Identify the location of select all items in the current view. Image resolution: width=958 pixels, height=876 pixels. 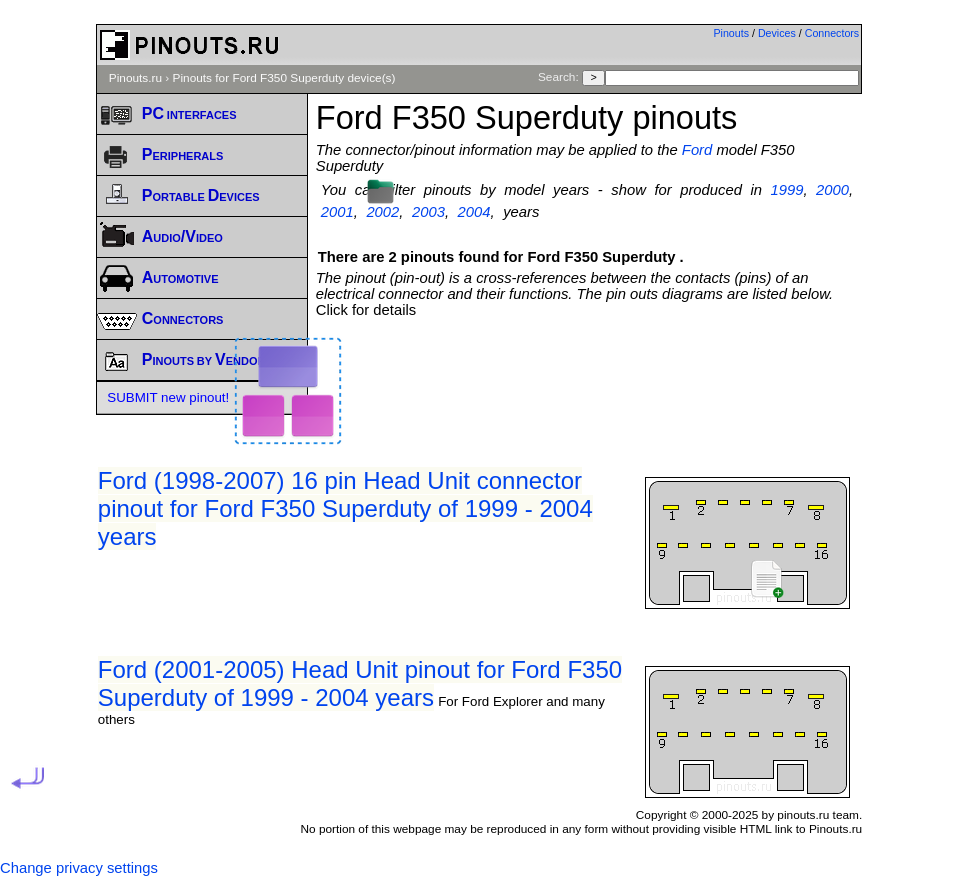
(288, 391).